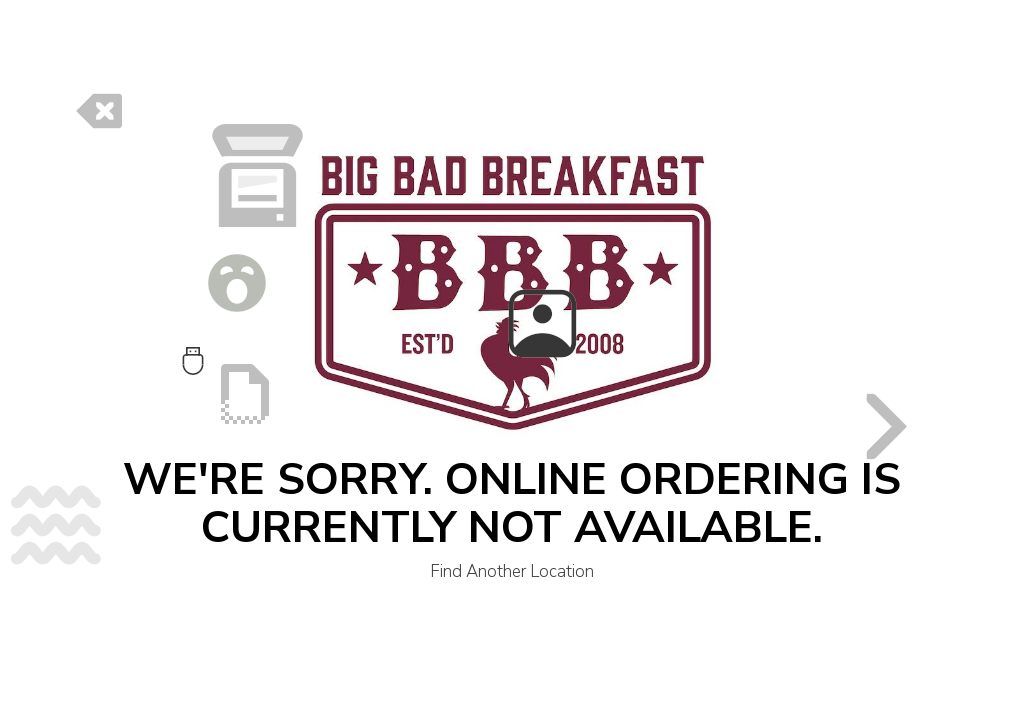 This screenshot has height=723, width=1024. Describe the element at coordinates (56, 525) in the screenshot. I see `indicates foggy weather conditions` at that location.